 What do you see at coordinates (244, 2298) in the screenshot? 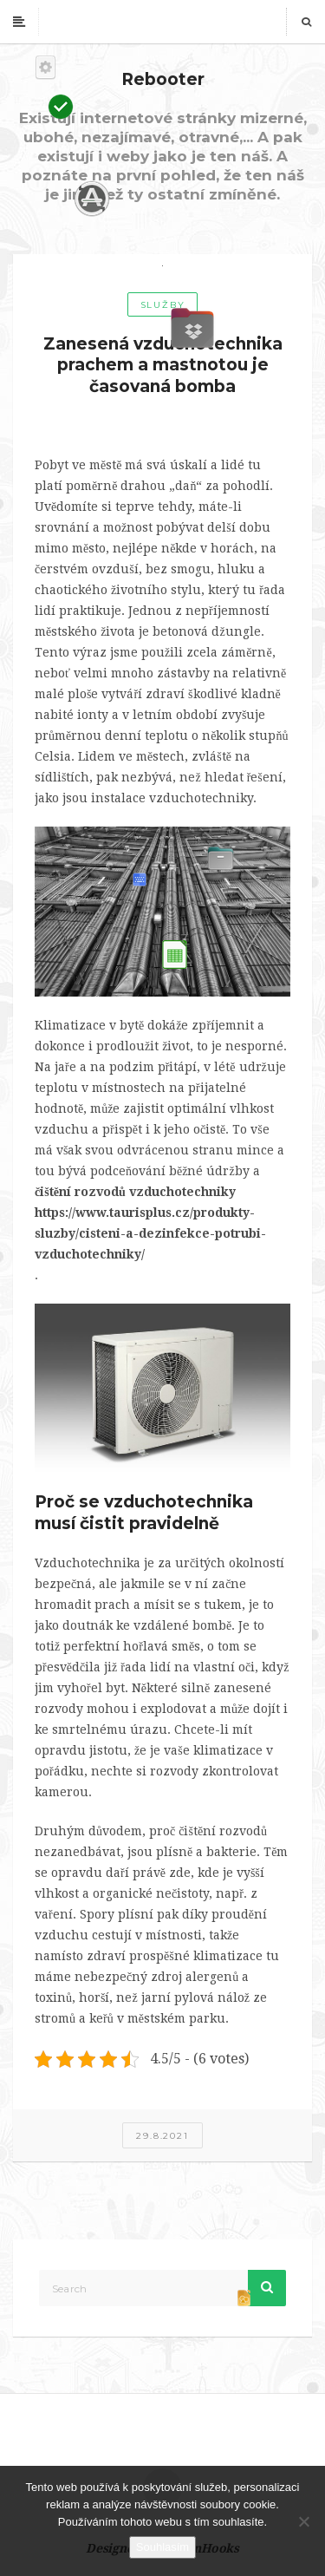
I see `open libreoffice draw application` at bounding box center [244, 2298].